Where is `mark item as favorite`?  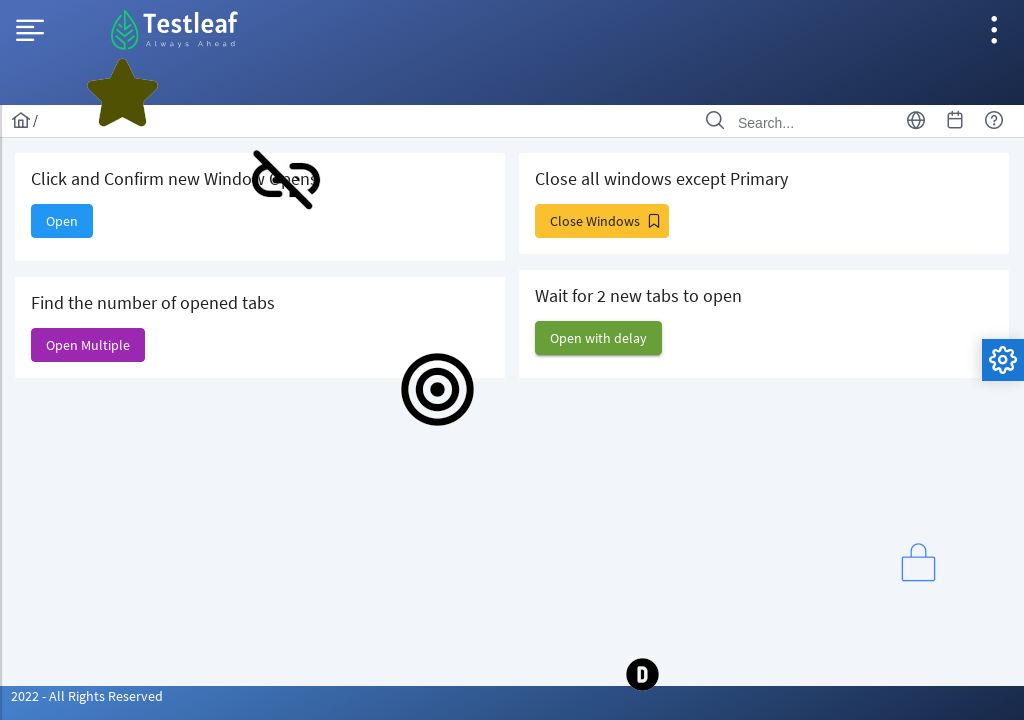 mark item as favorite is located at coordinates (122, 93).